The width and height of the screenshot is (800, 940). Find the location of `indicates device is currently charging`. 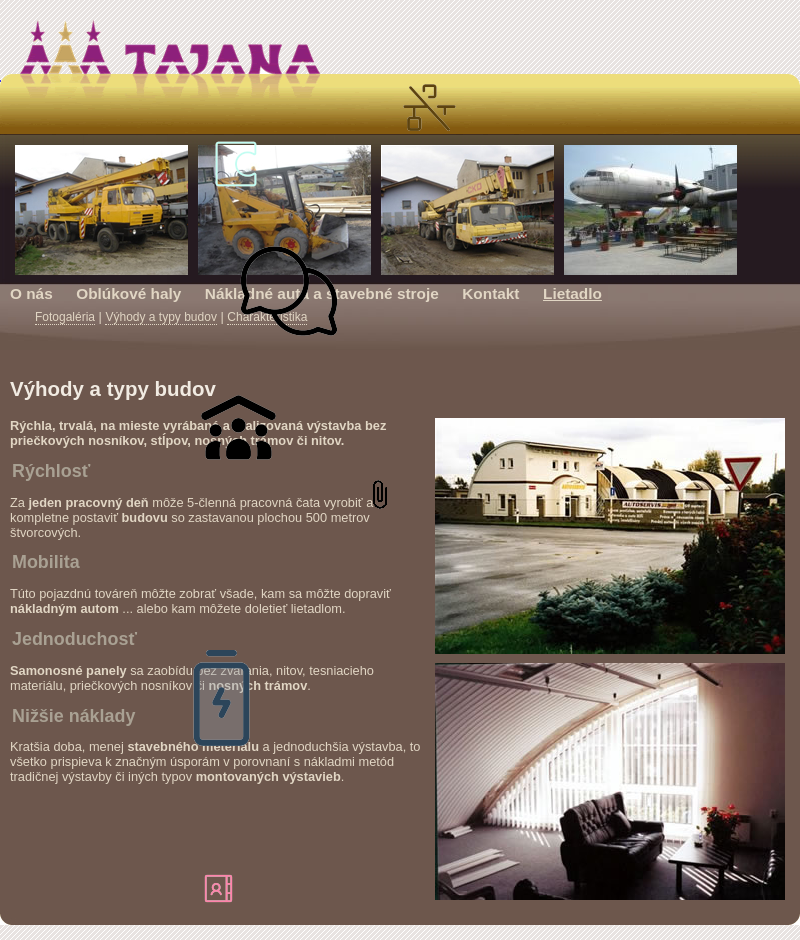

indicates device is currently charging is located at coordinates (221, 699).